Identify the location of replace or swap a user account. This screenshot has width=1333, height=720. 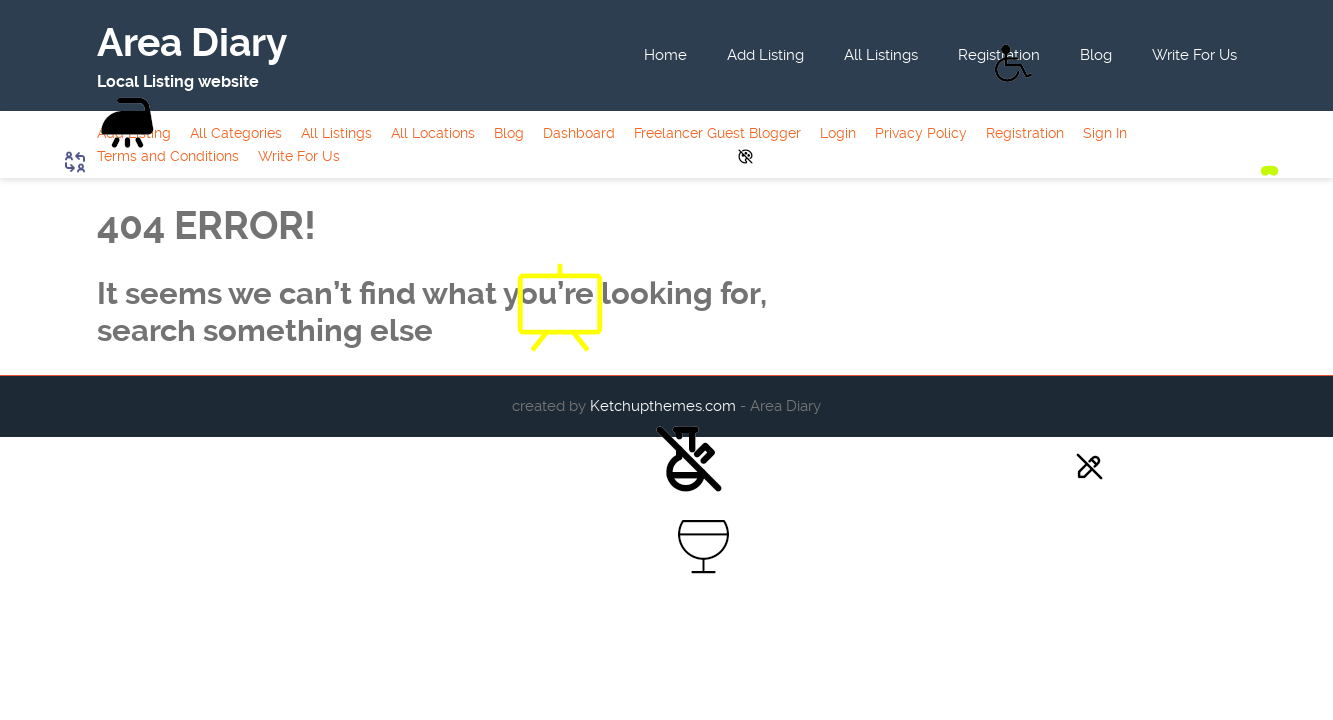
(75, 162).